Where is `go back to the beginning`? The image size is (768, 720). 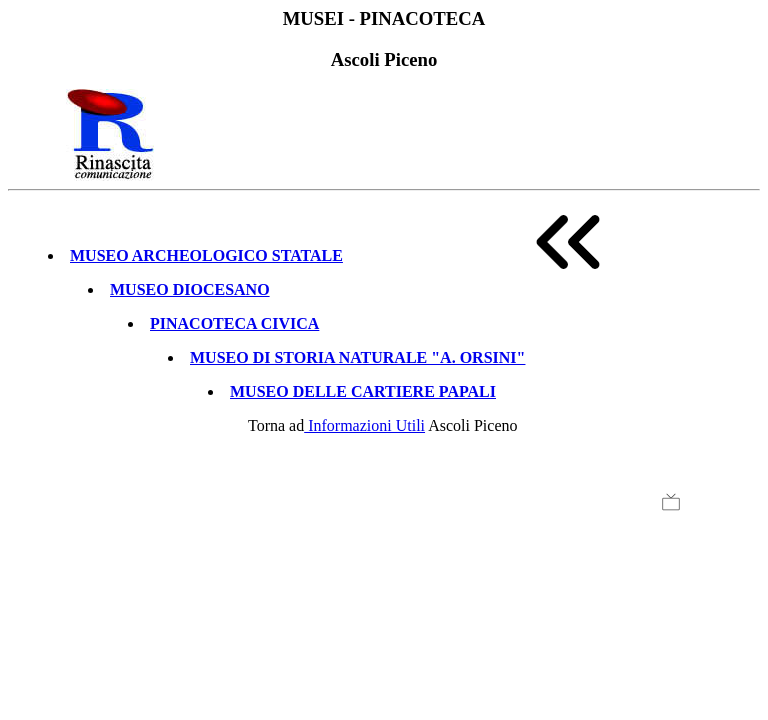
go back to the beginning is located at coordinates (568, 242).